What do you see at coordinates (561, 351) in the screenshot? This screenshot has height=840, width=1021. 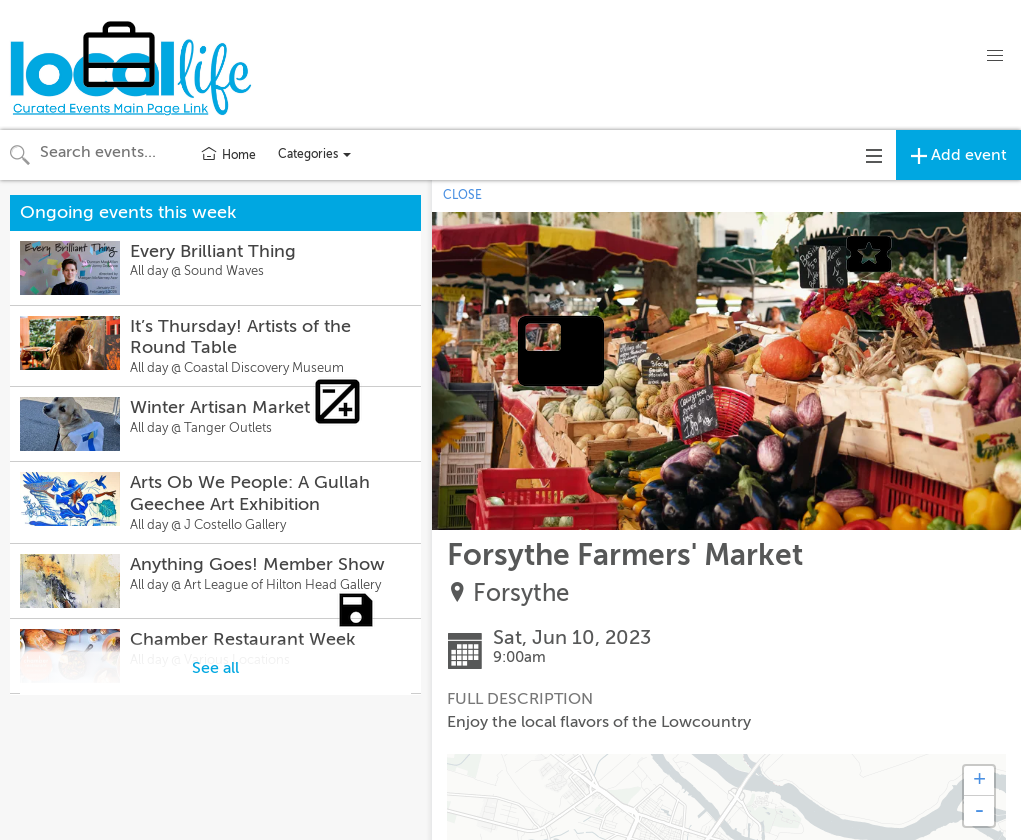 I see `view featured or highlighted video content` at bounding box center [561, 351].